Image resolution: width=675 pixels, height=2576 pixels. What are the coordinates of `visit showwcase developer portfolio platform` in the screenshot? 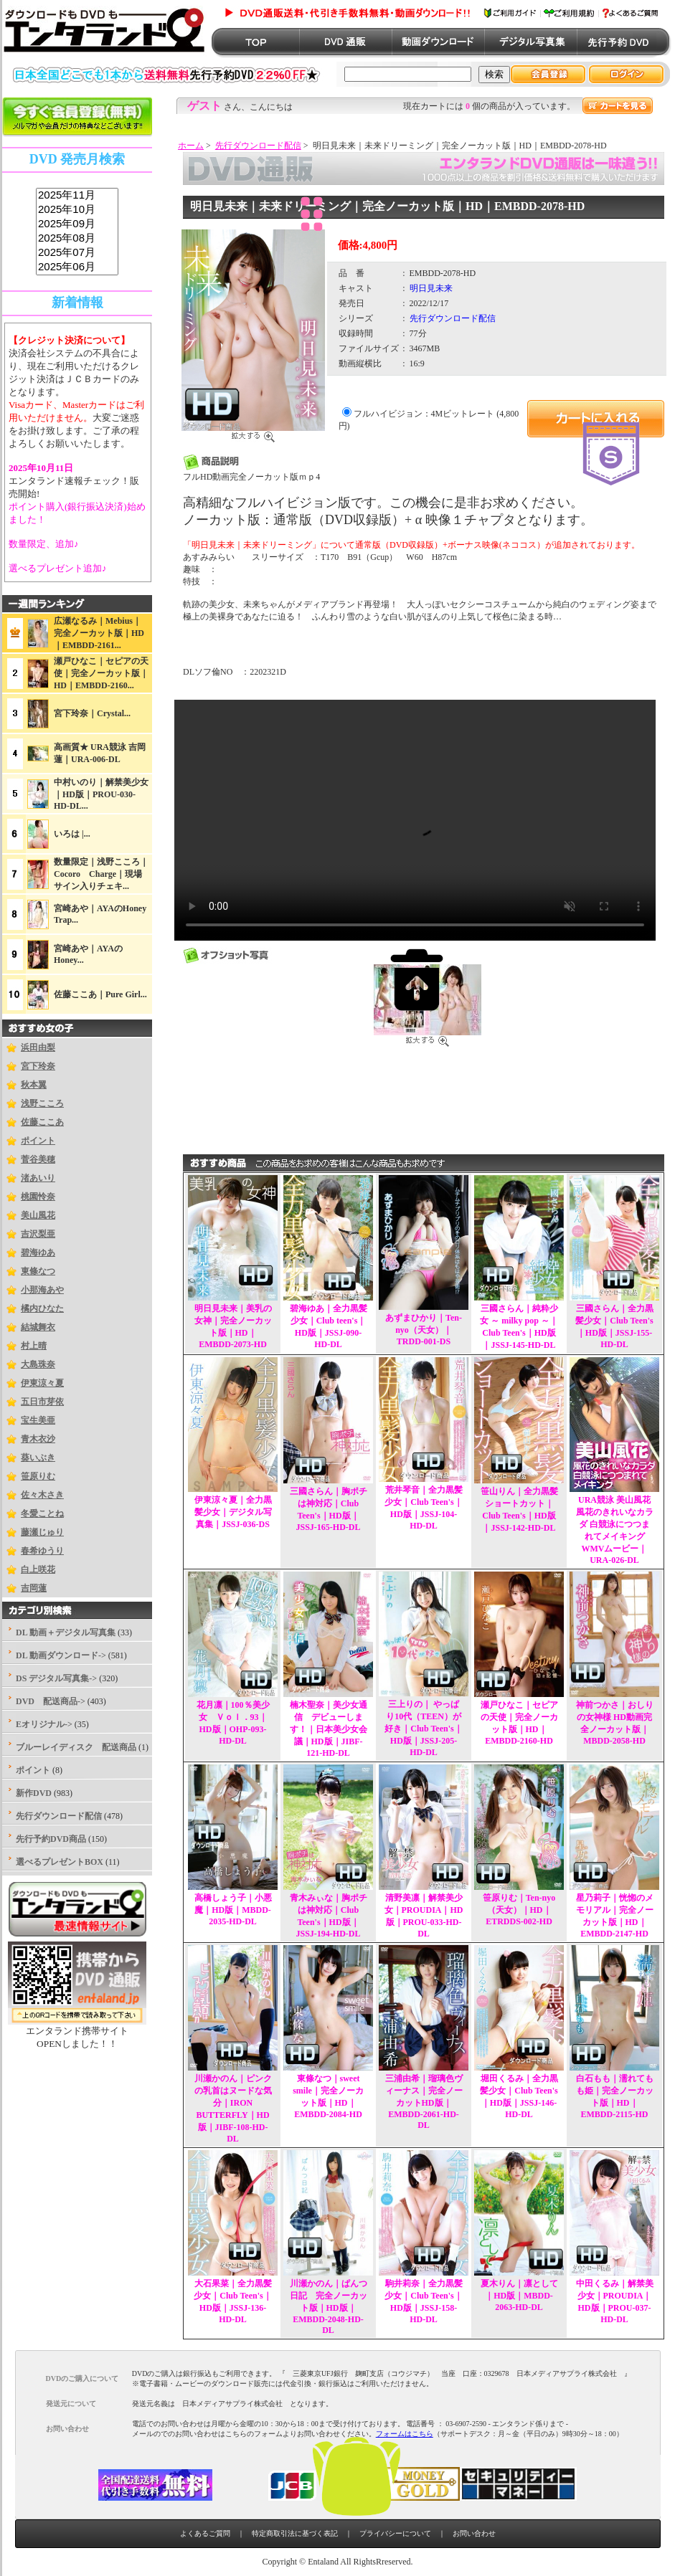 It's located at (357, 2476).